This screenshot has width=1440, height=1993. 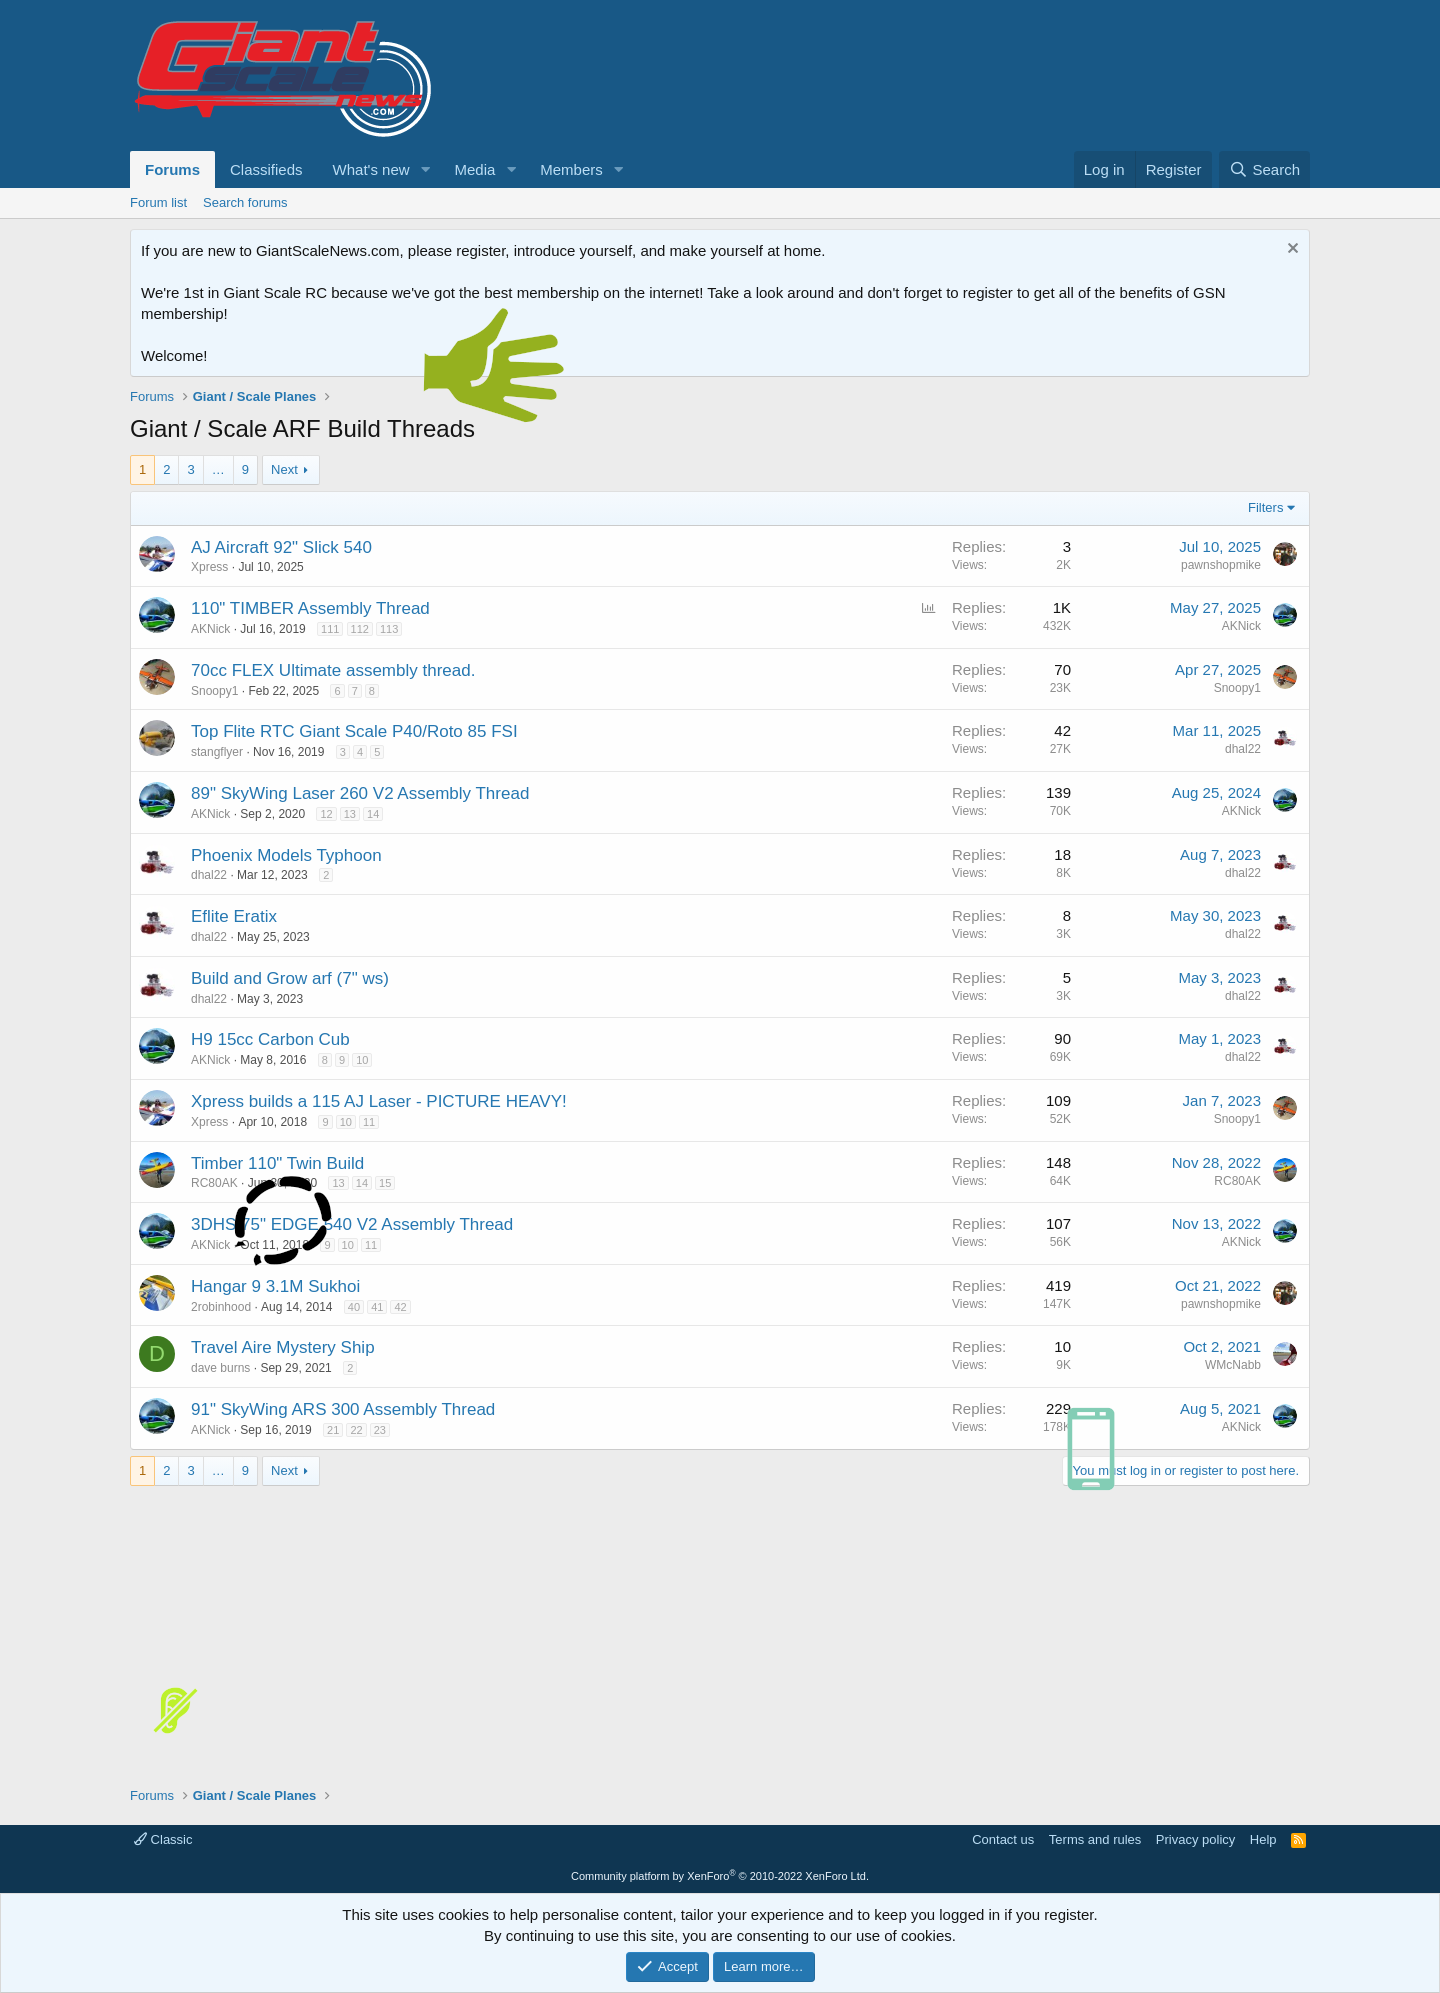 I want to click on play hand gesture in a game (paper in rock-paper-scissors), so click(x=494, y=359).